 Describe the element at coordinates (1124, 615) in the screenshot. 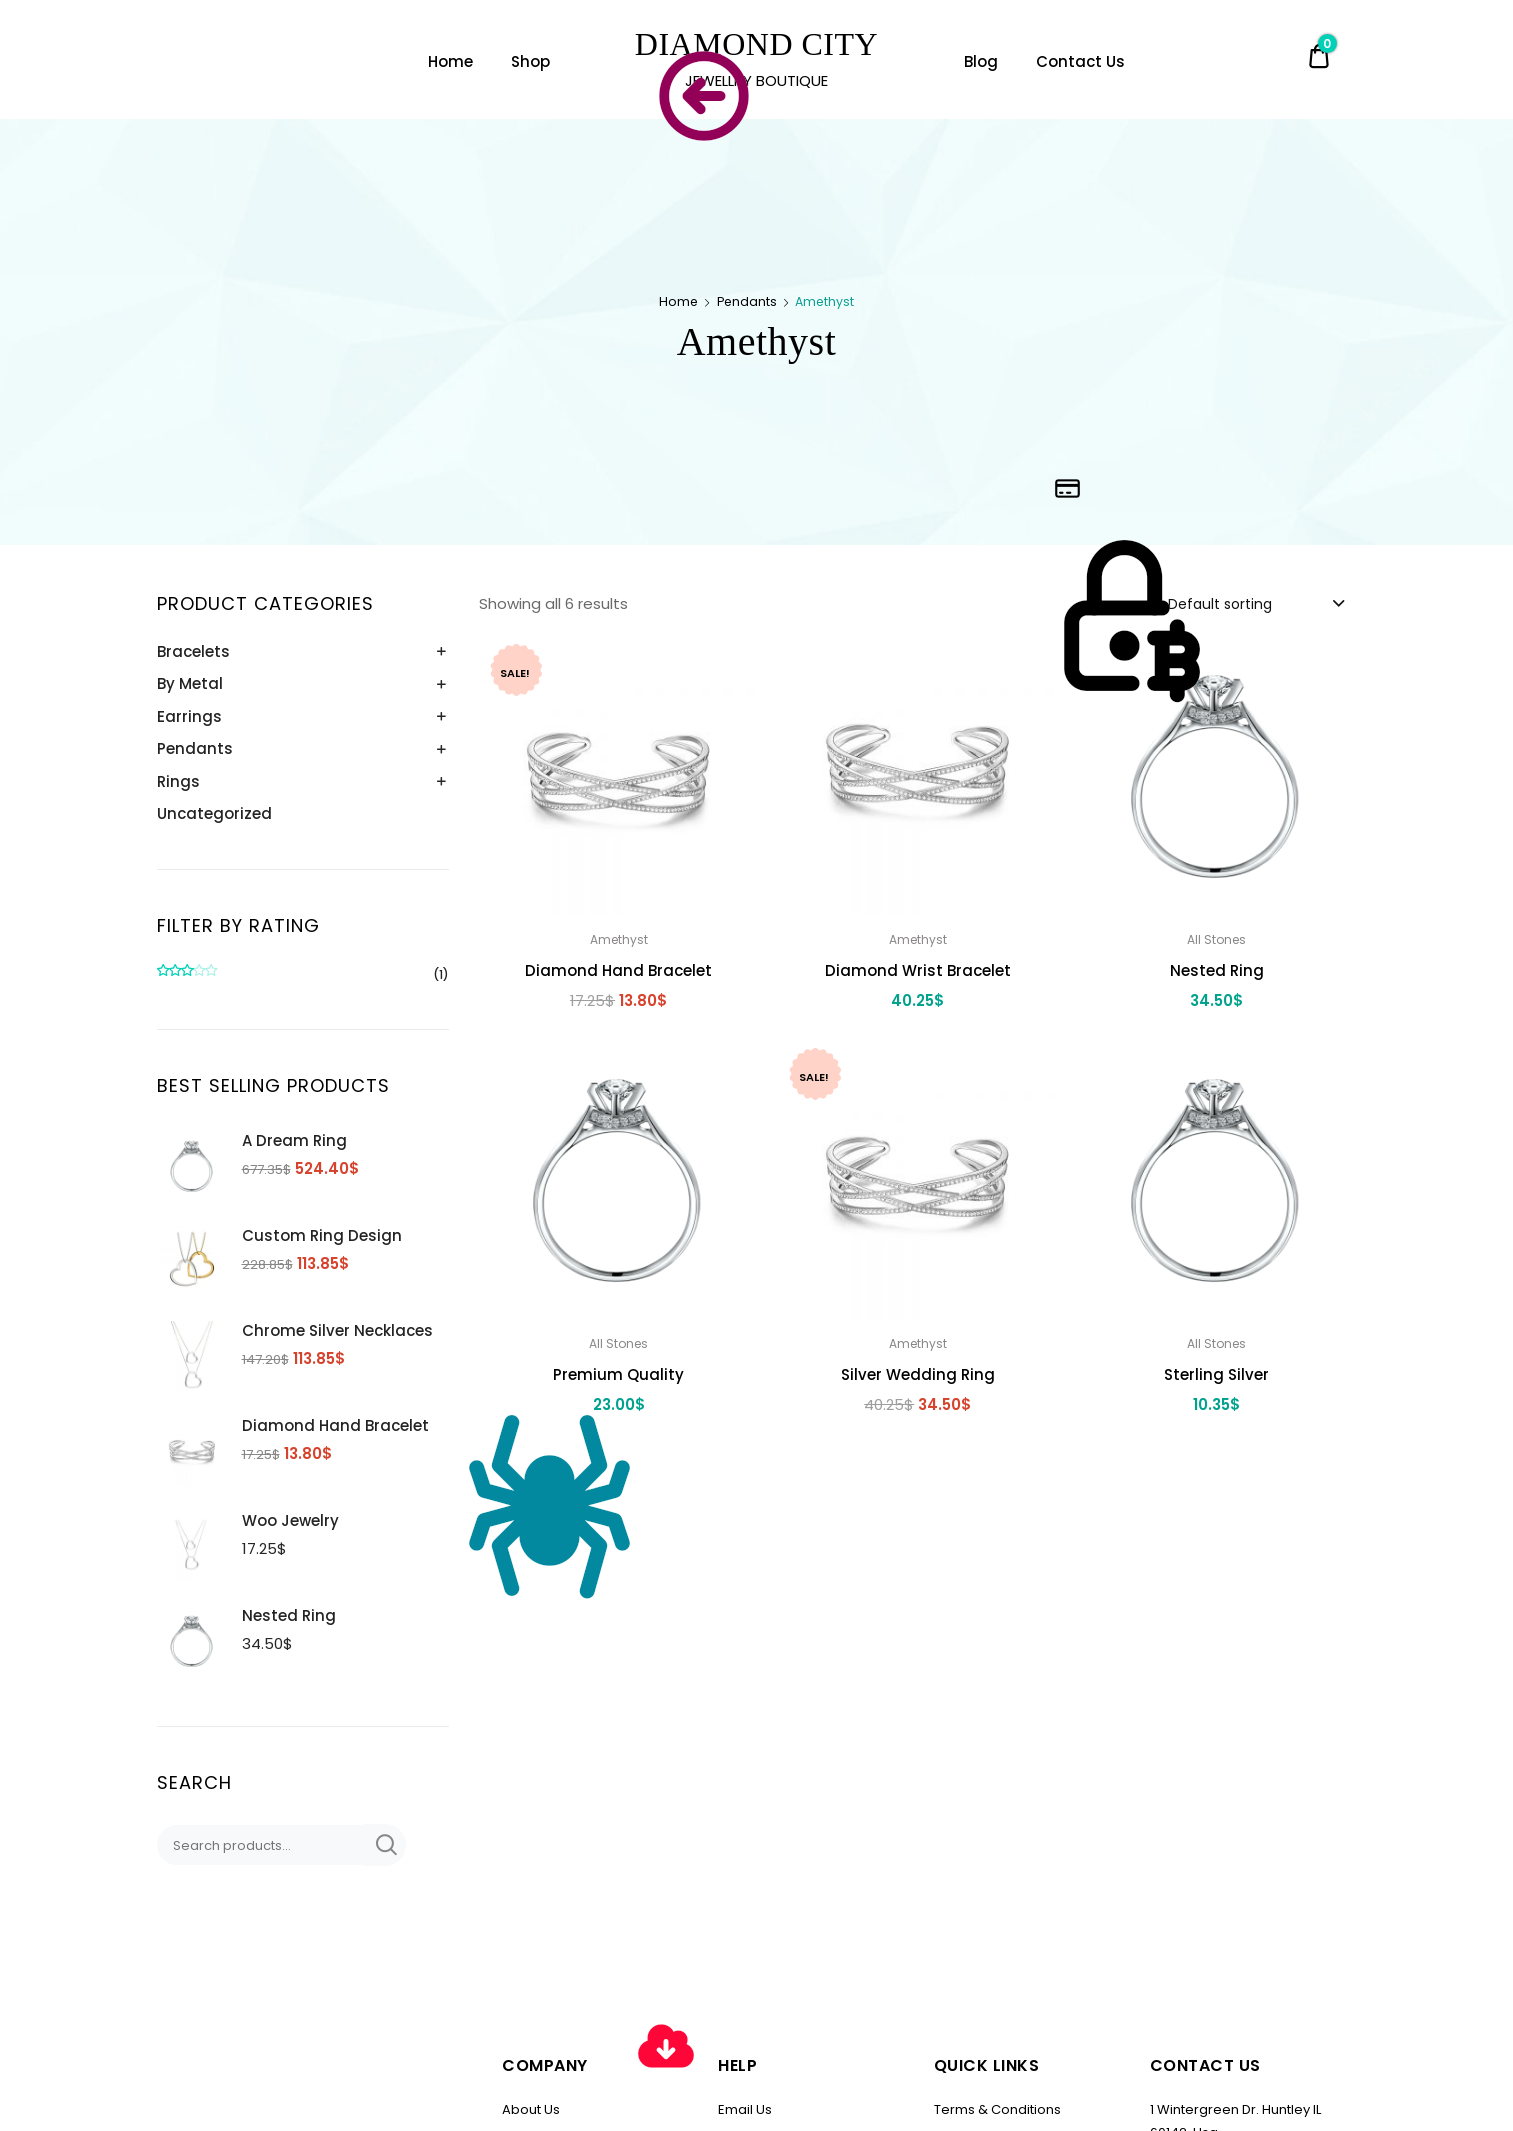

I see `secure bitcoin wallet or storage` at that location.